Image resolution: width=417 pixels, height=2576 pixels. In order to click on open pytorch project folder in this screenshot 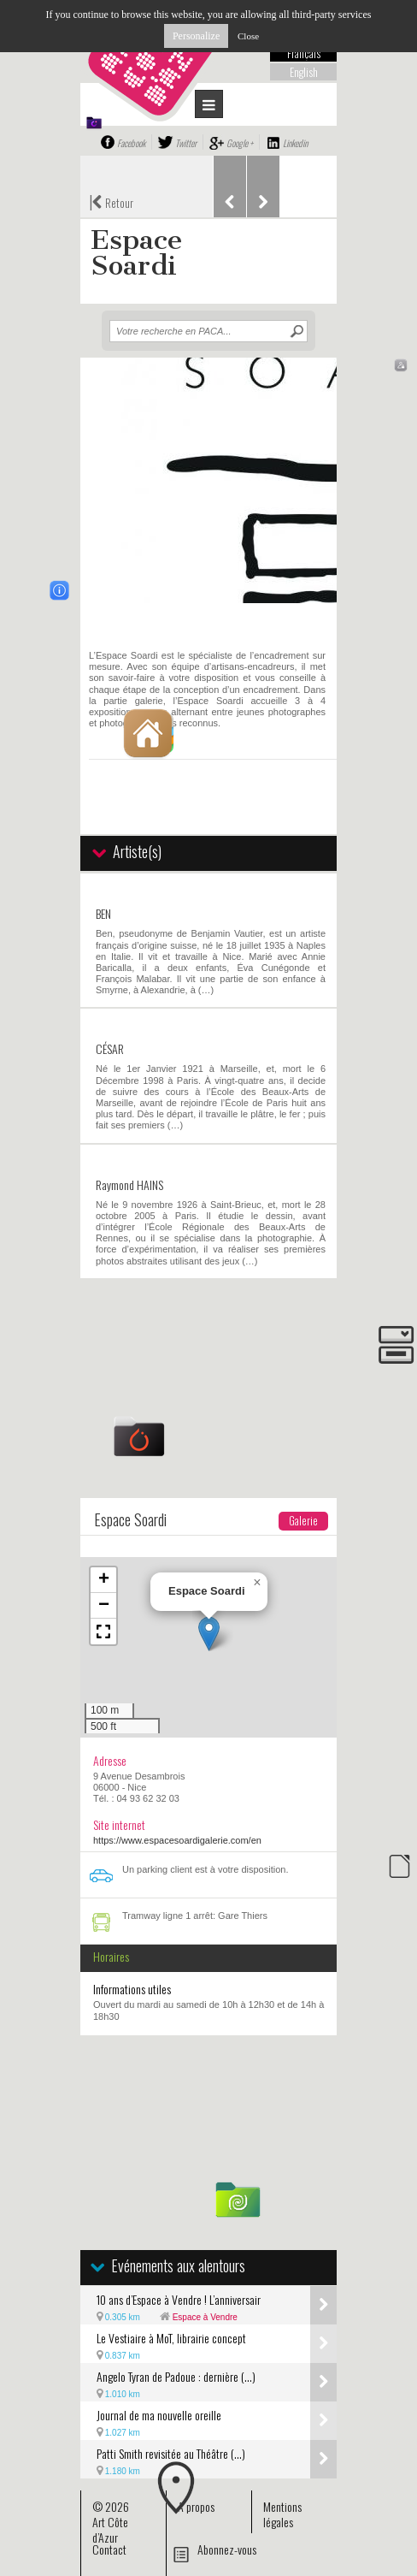, I will do `click(138, 1437)`.